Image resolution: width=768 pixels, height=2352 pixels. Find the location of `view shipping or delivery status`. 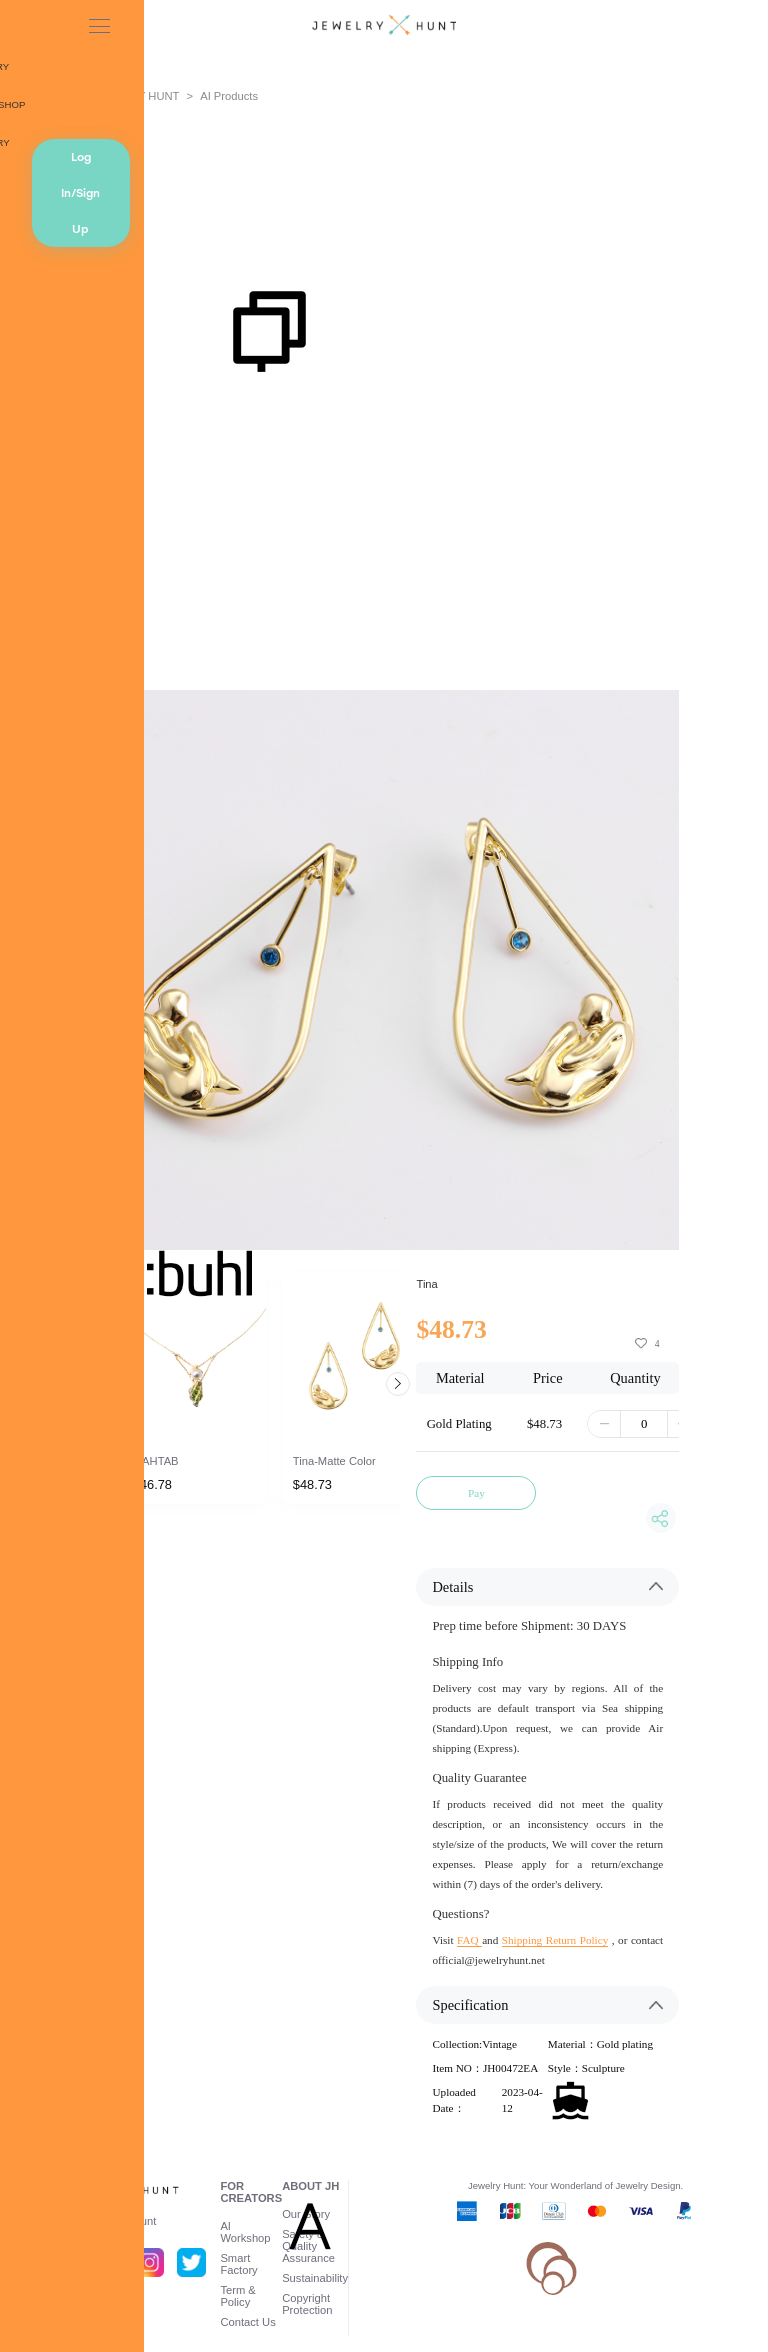

view shipping or delivery status is located at coordinates (570, 2101).